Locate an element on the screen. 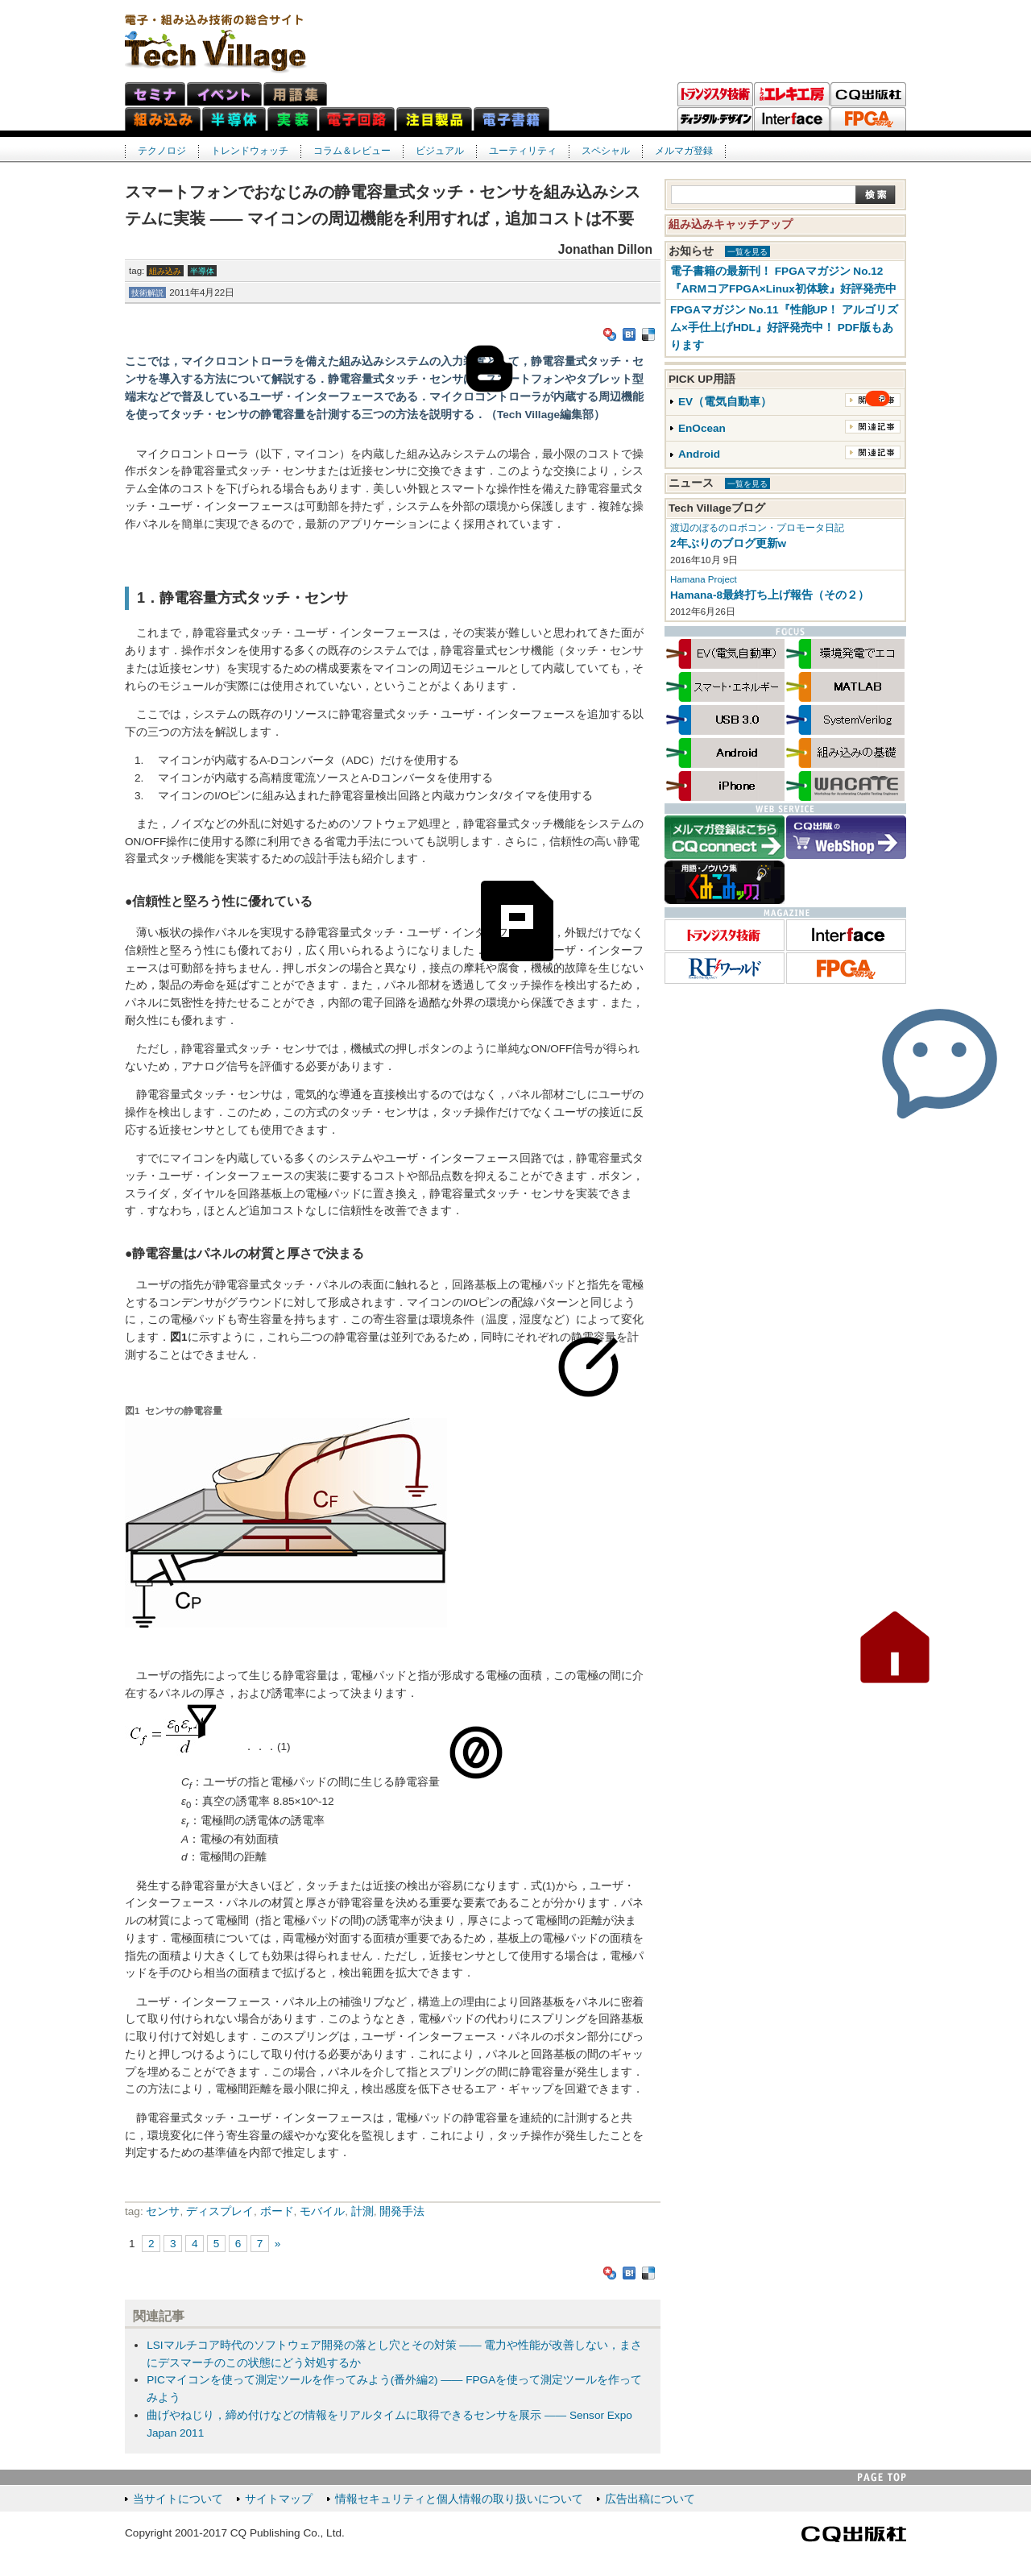 The image size is (1031, 2576). open the Blogger app is located at coordinates (489, 368).